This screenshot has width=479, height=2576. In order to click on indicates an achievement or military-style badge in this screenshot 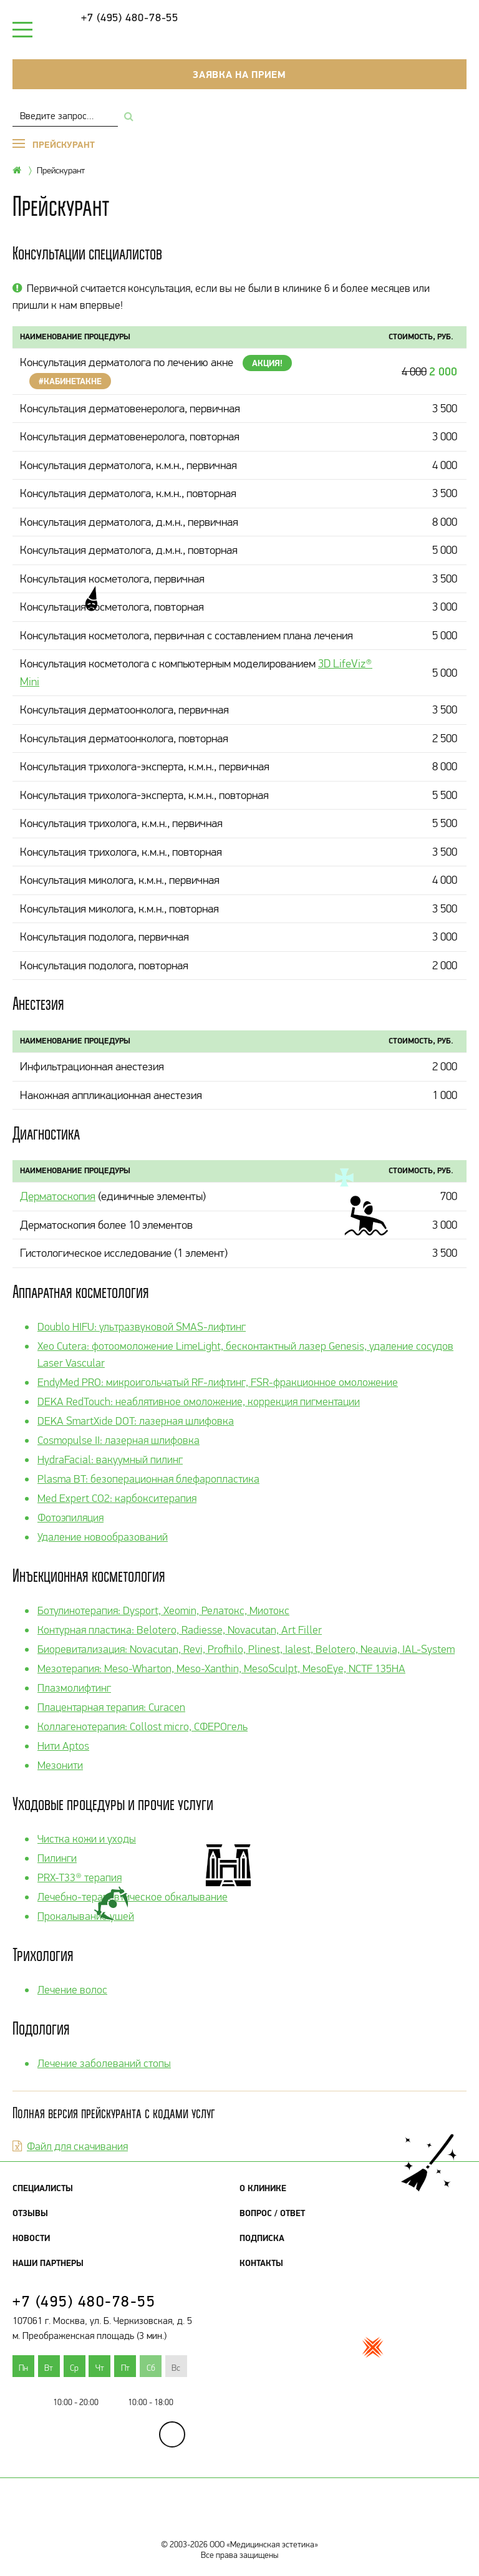, I will do `click(344, 1178)`.